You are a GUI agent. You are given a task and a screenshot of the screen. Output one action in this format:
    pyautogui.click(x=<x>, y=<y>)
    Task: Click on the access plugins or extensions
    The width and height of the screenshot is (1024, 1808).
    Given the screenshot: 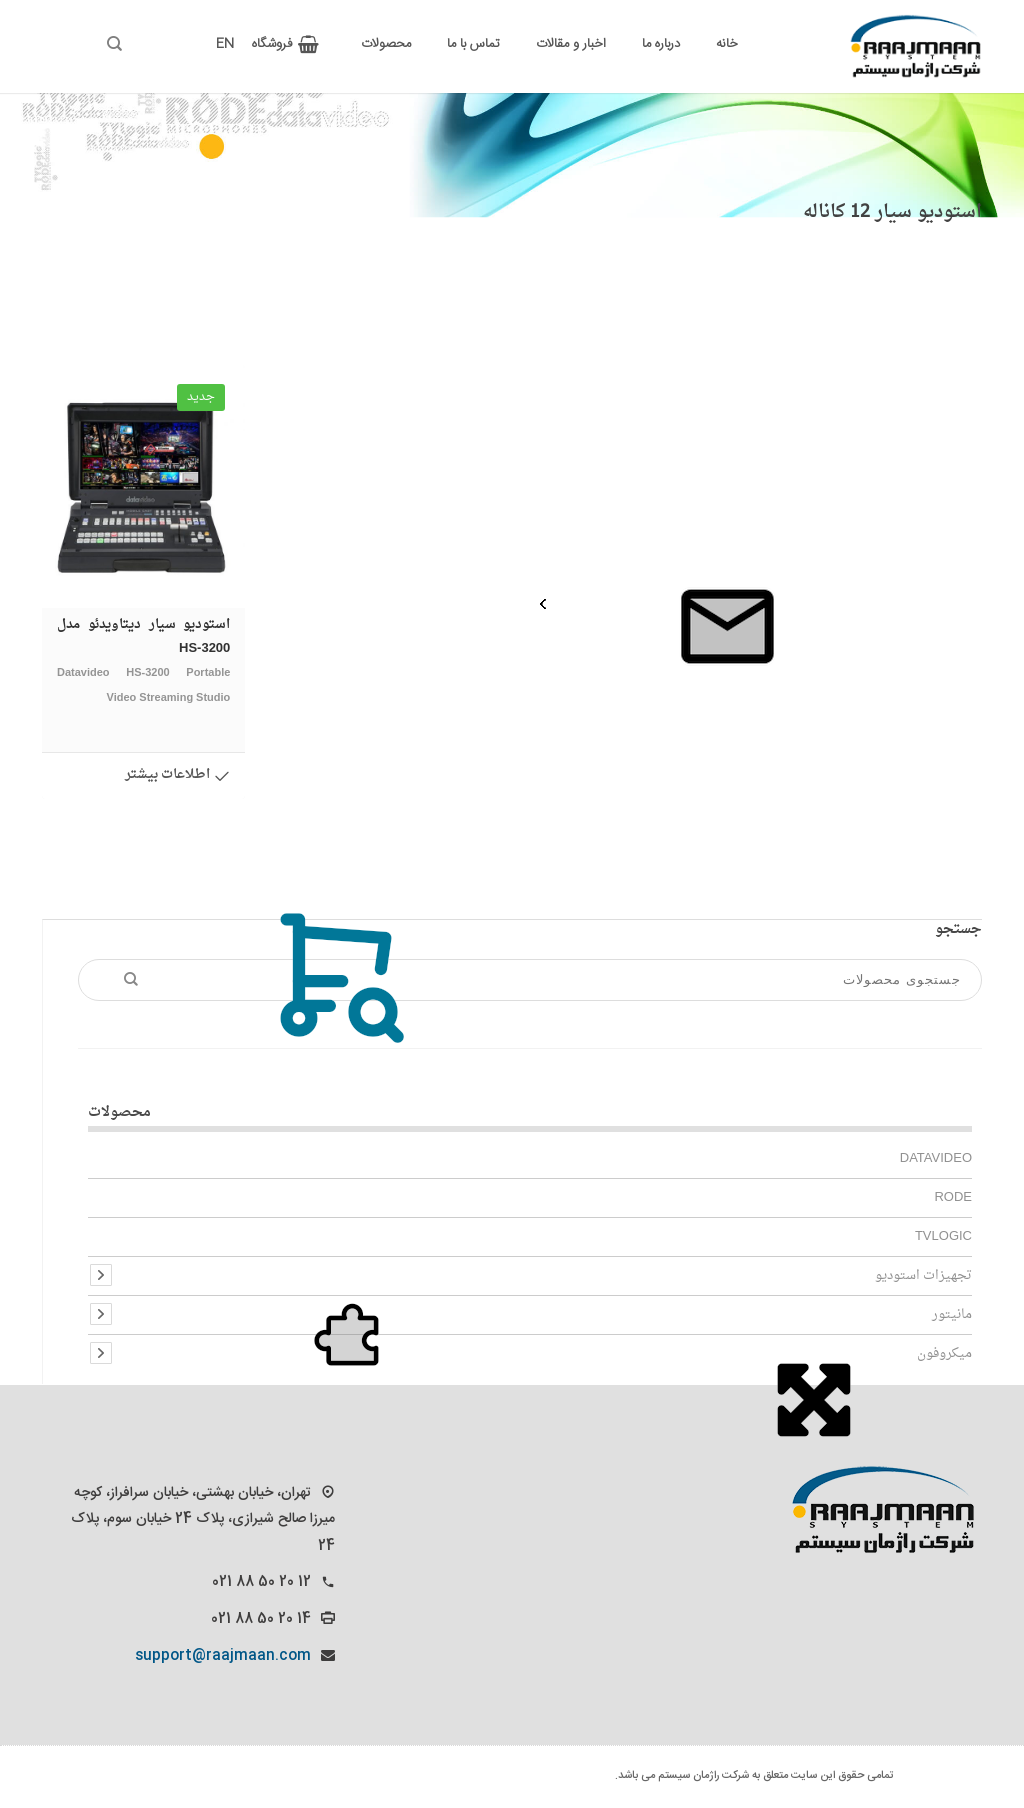 What is the action you would take?
    pyautogui.click(x=350, y=1337)
    